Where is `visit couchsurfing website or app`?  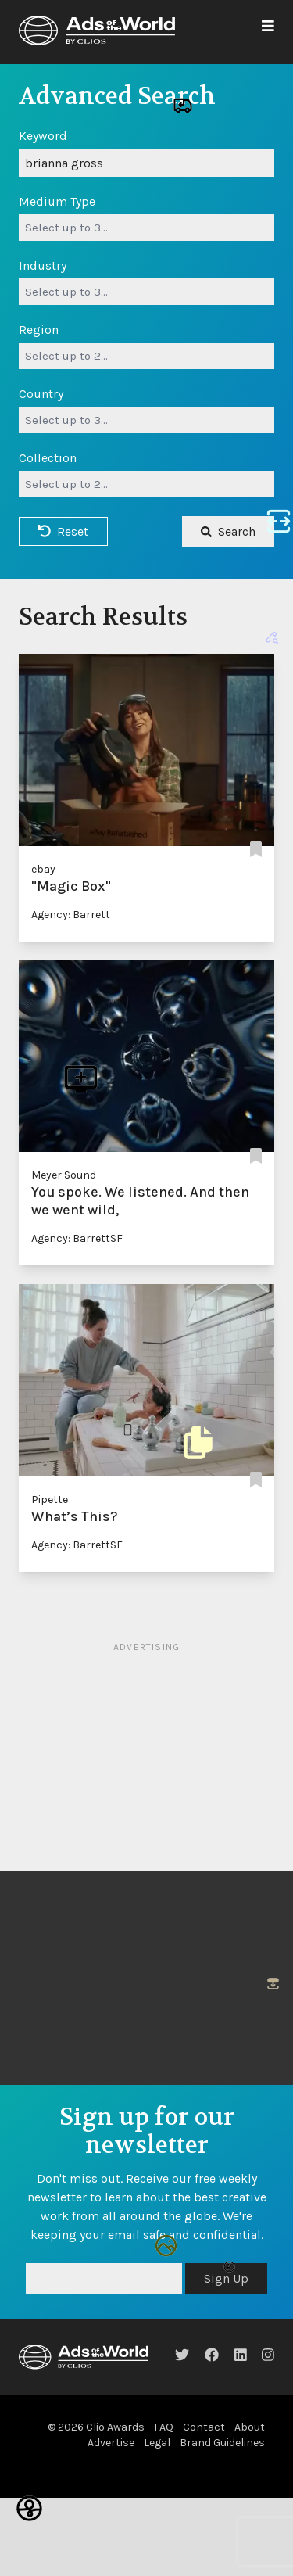
visit couchsurfing website or app is located at coordinates (29, 2508).